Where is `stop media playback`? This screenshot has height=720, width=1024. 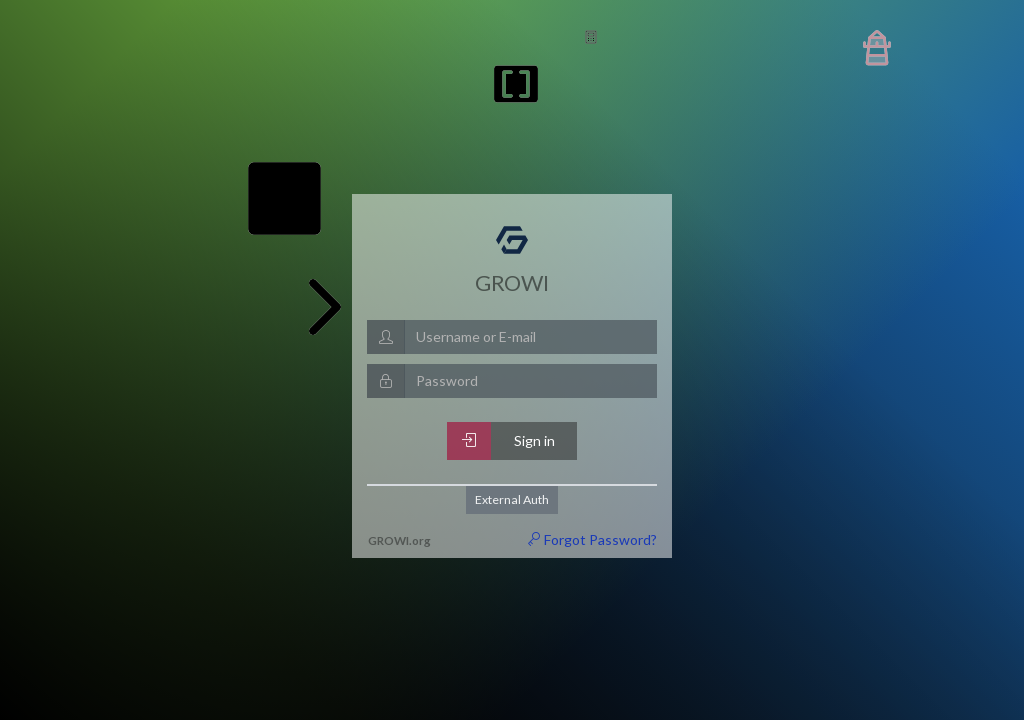 stop media playback is located at coordinates (284, 198).